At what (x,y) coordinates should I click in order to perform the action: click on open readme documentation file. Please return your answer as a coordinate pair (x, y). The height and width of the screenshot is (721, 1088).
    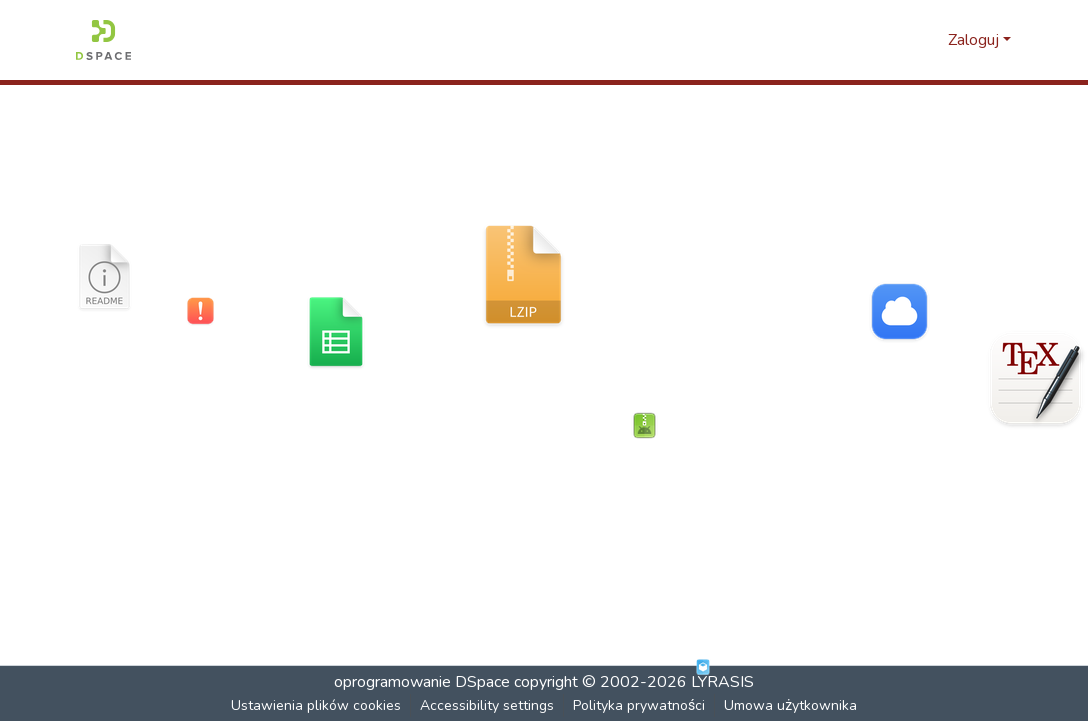
    Looking at the image, I should click on (104, 277).